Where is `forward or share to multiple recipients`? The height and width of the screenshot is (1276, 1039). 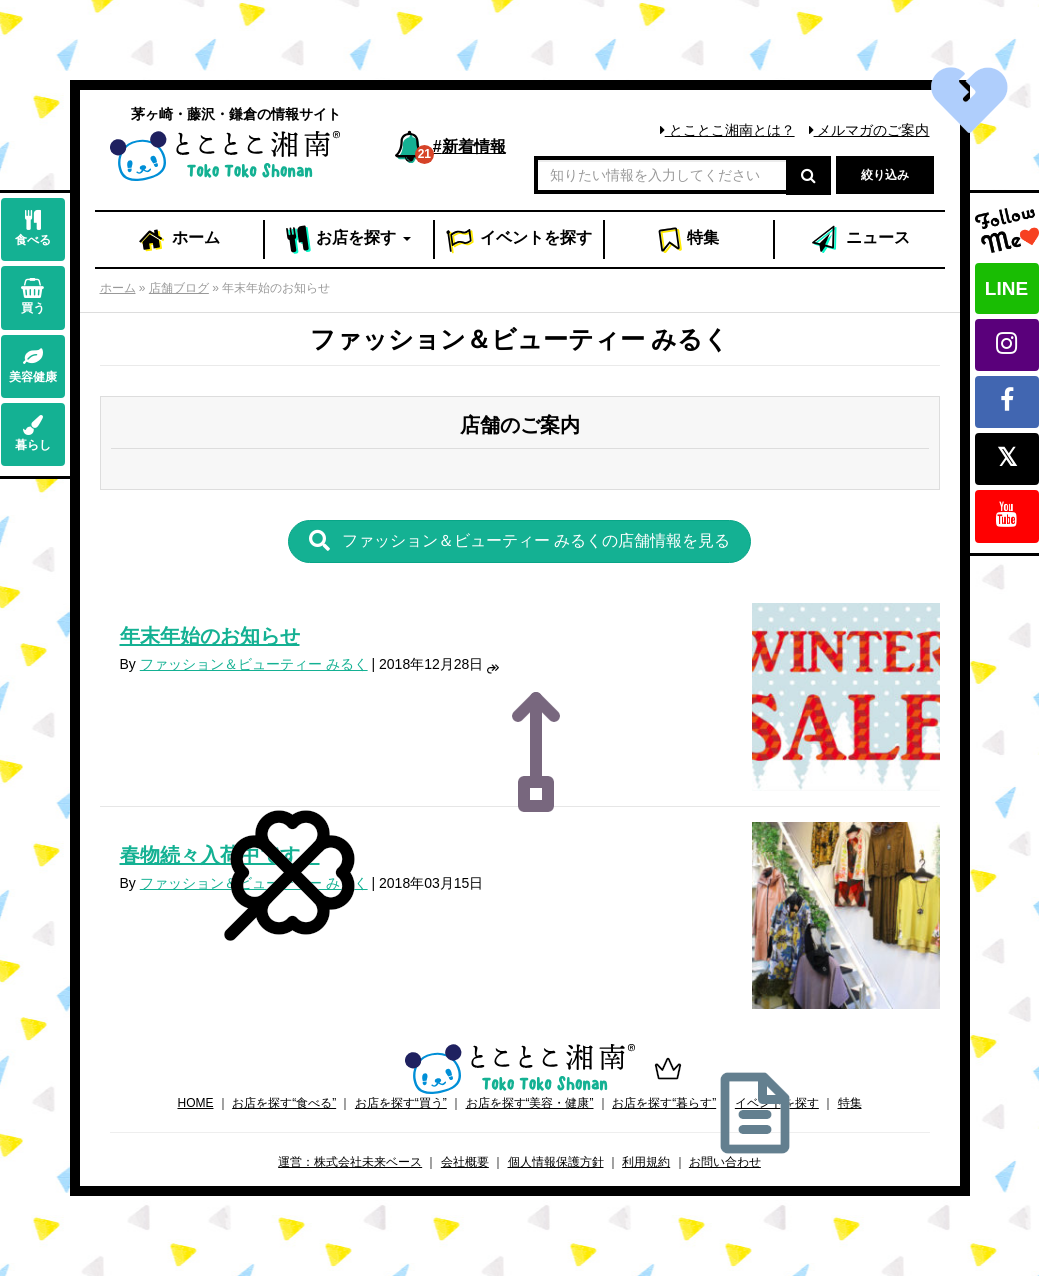 forward or share to multiple recipients is located at coordinates (493, 669).